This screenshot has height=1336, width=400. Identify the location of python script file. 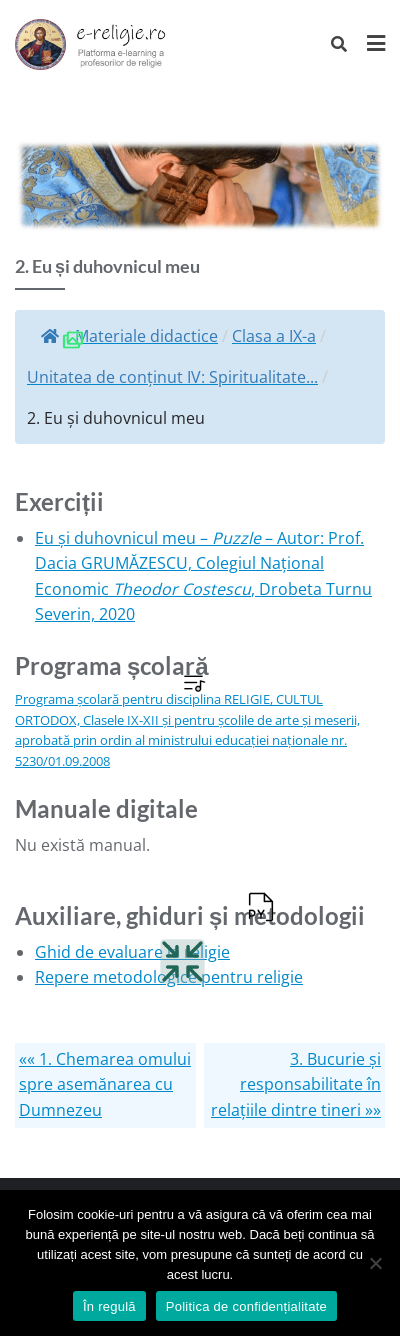
(261, 907).